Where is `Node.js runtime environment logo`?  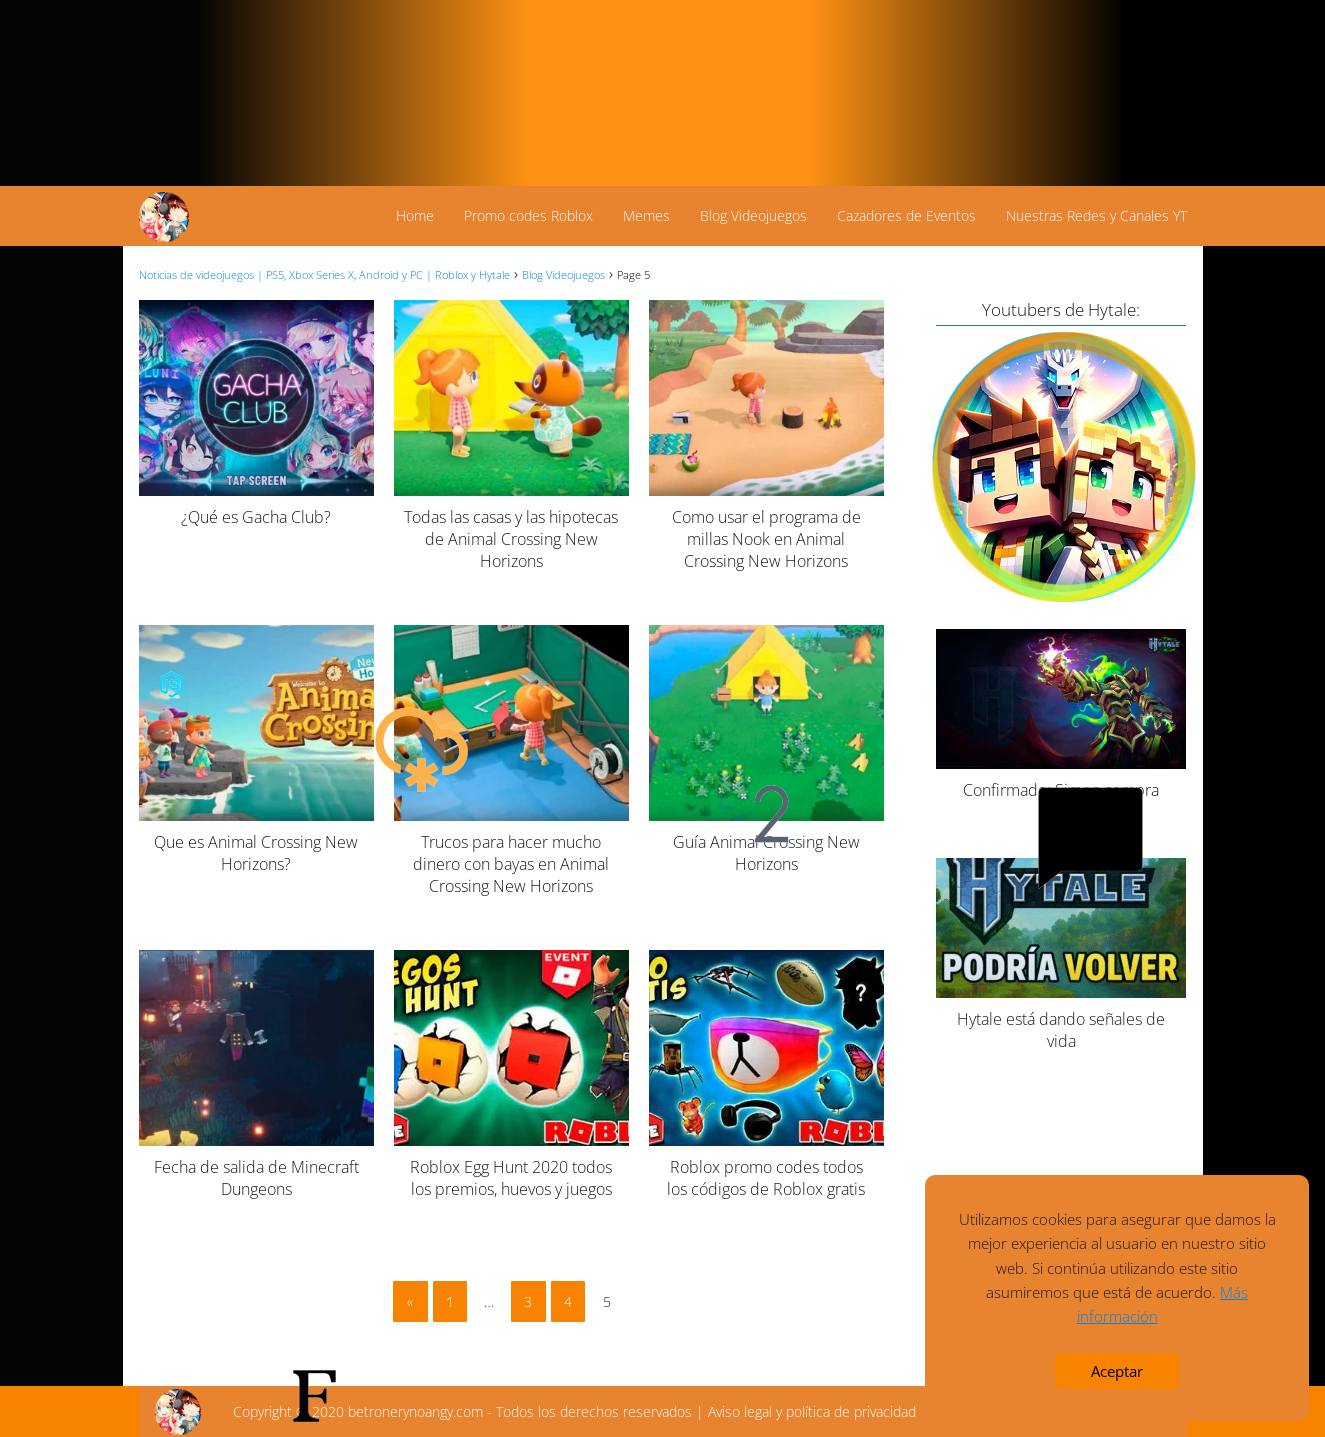
Node.js runtime environment logo is located at coordinates (171, 684).